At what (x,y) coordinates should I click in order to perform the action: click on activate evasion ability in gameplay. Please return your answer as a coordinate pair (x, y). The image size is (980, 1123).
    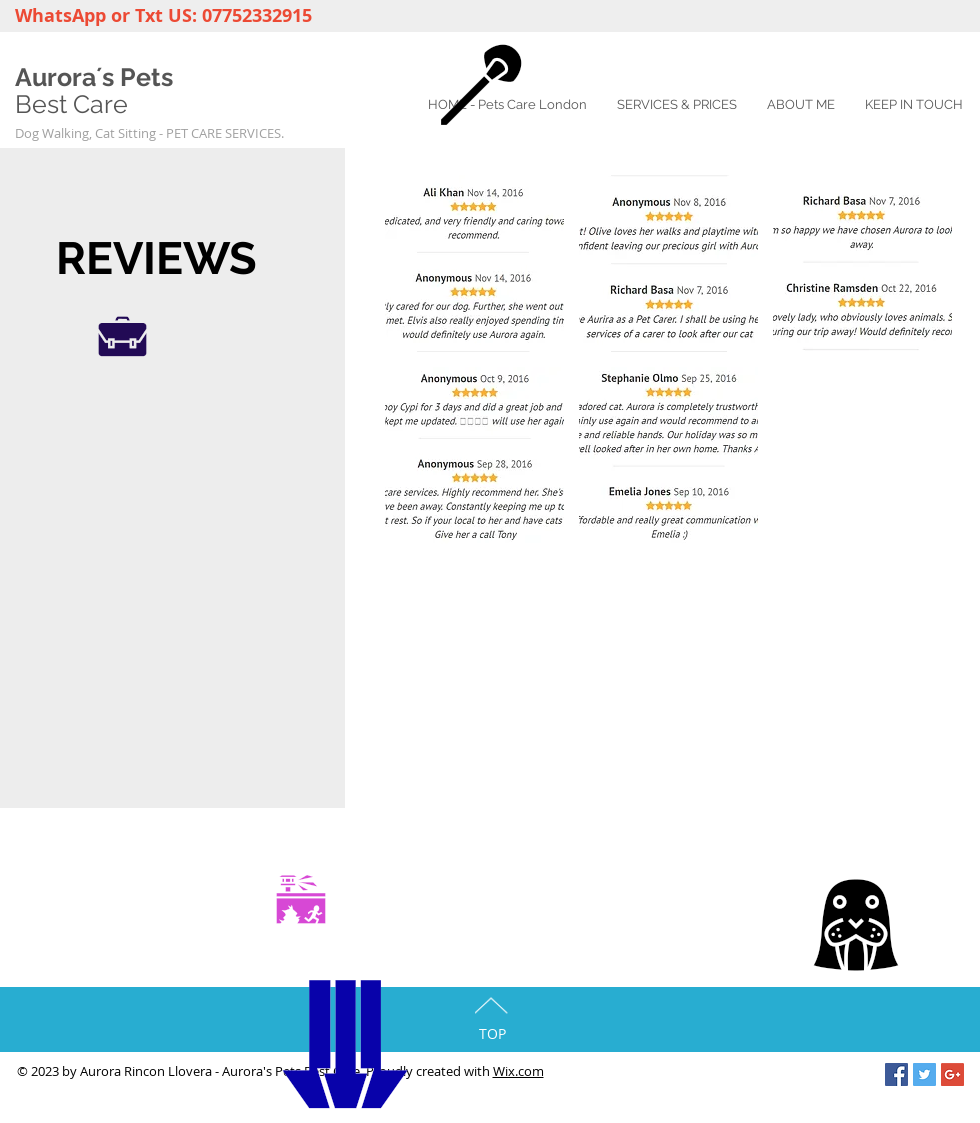
    Looking at the image, I should click on (301, 899).